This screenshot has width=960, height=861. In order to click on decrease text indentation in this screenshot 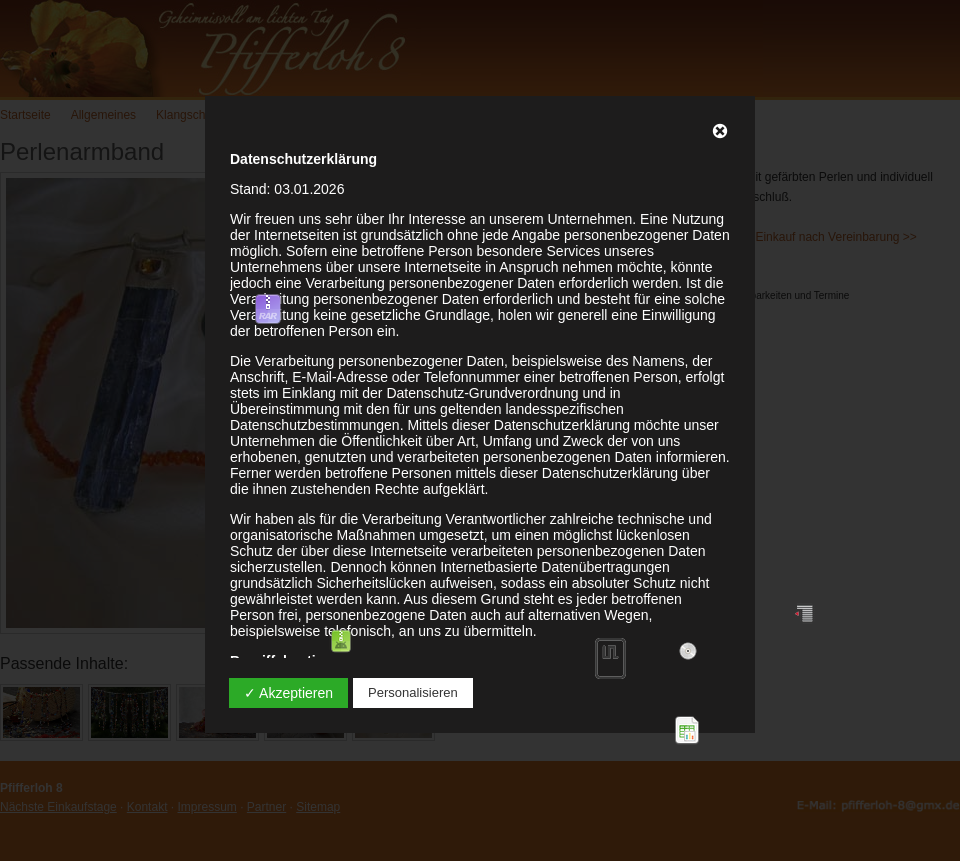, I will do `click(804, 613)`.